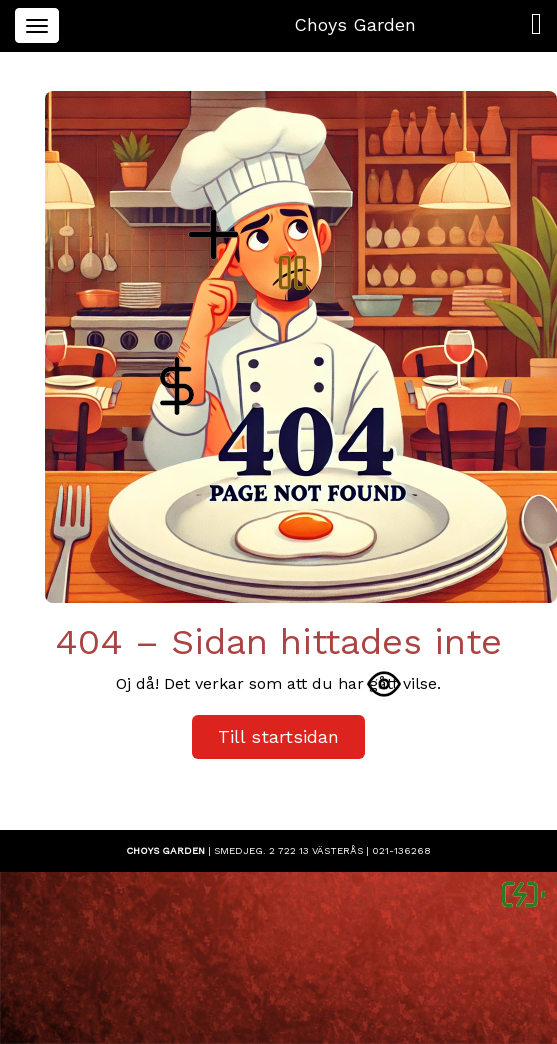  Describe the element at coordinates (523, 894) in the screenshot. I see `indicates device is currently charging` at that location.